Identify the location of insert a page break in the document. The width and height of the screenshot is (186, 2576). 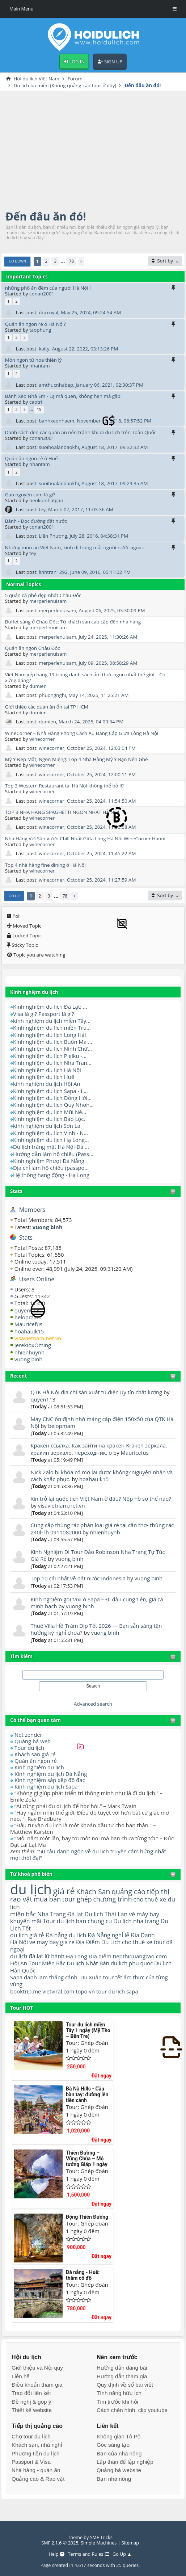
(171, 2047).